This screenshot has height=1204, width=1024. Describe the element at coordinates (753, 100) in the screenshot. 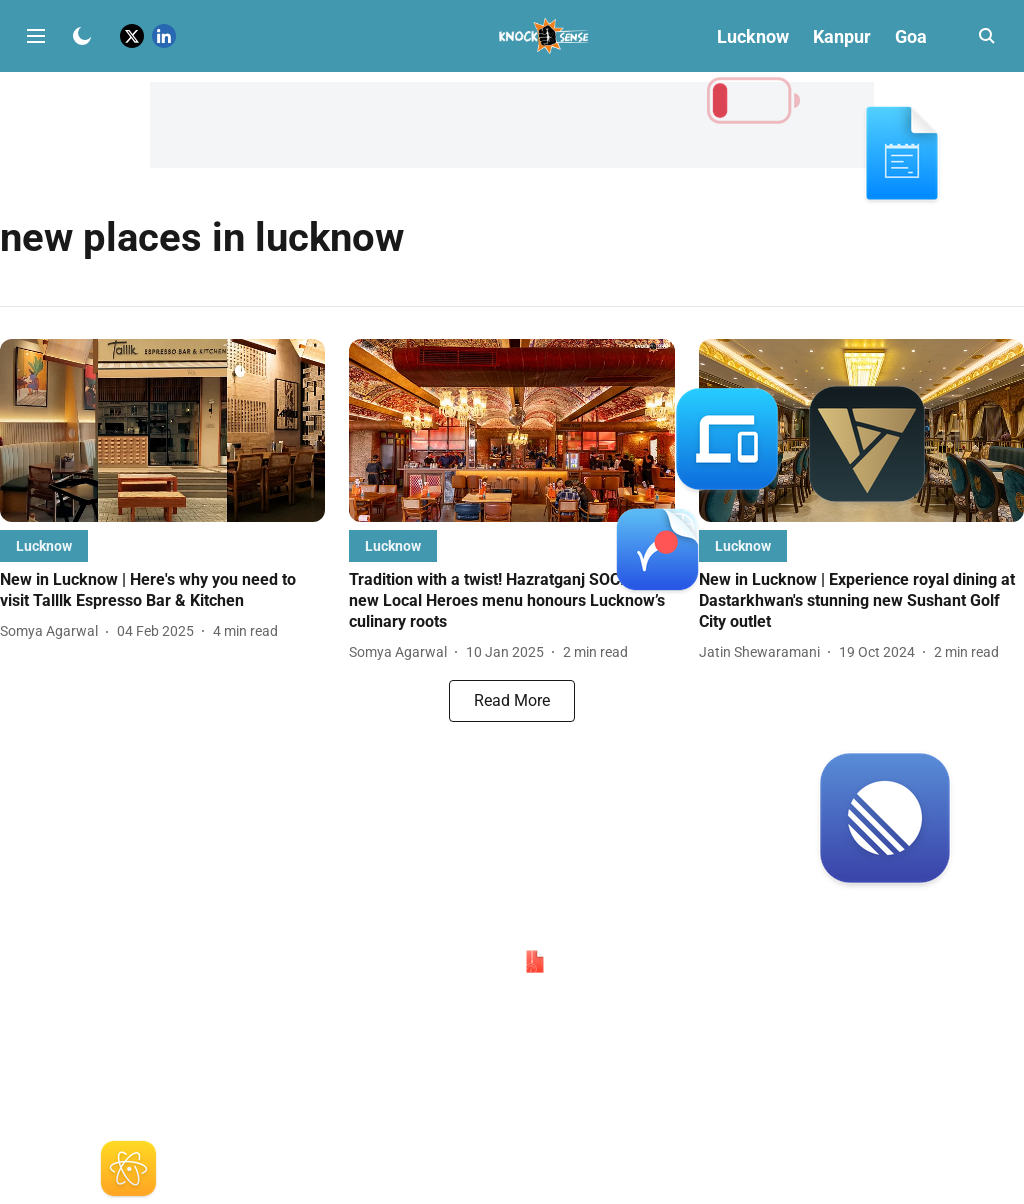

I see `indicates critically low battery at 10%` at that location.